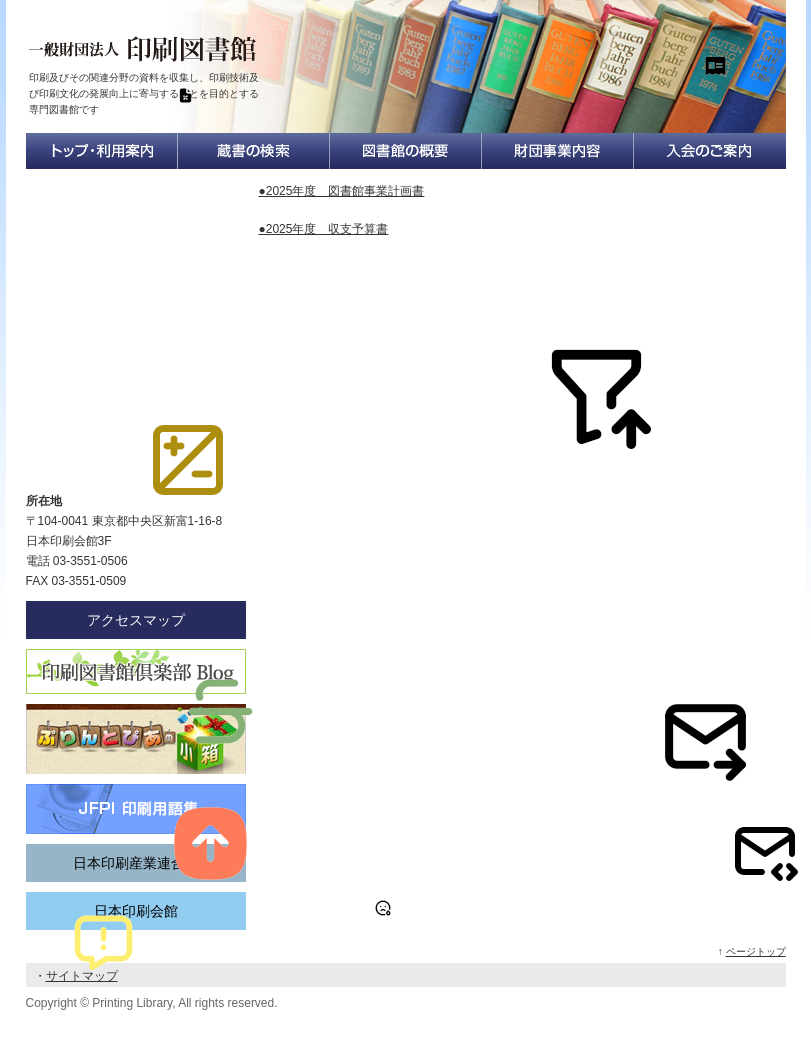 The image size is (811, 1043). Describe the element at coordinates (185, 95) in the screenshot. I see `view document with percentage or discount details` at that location.